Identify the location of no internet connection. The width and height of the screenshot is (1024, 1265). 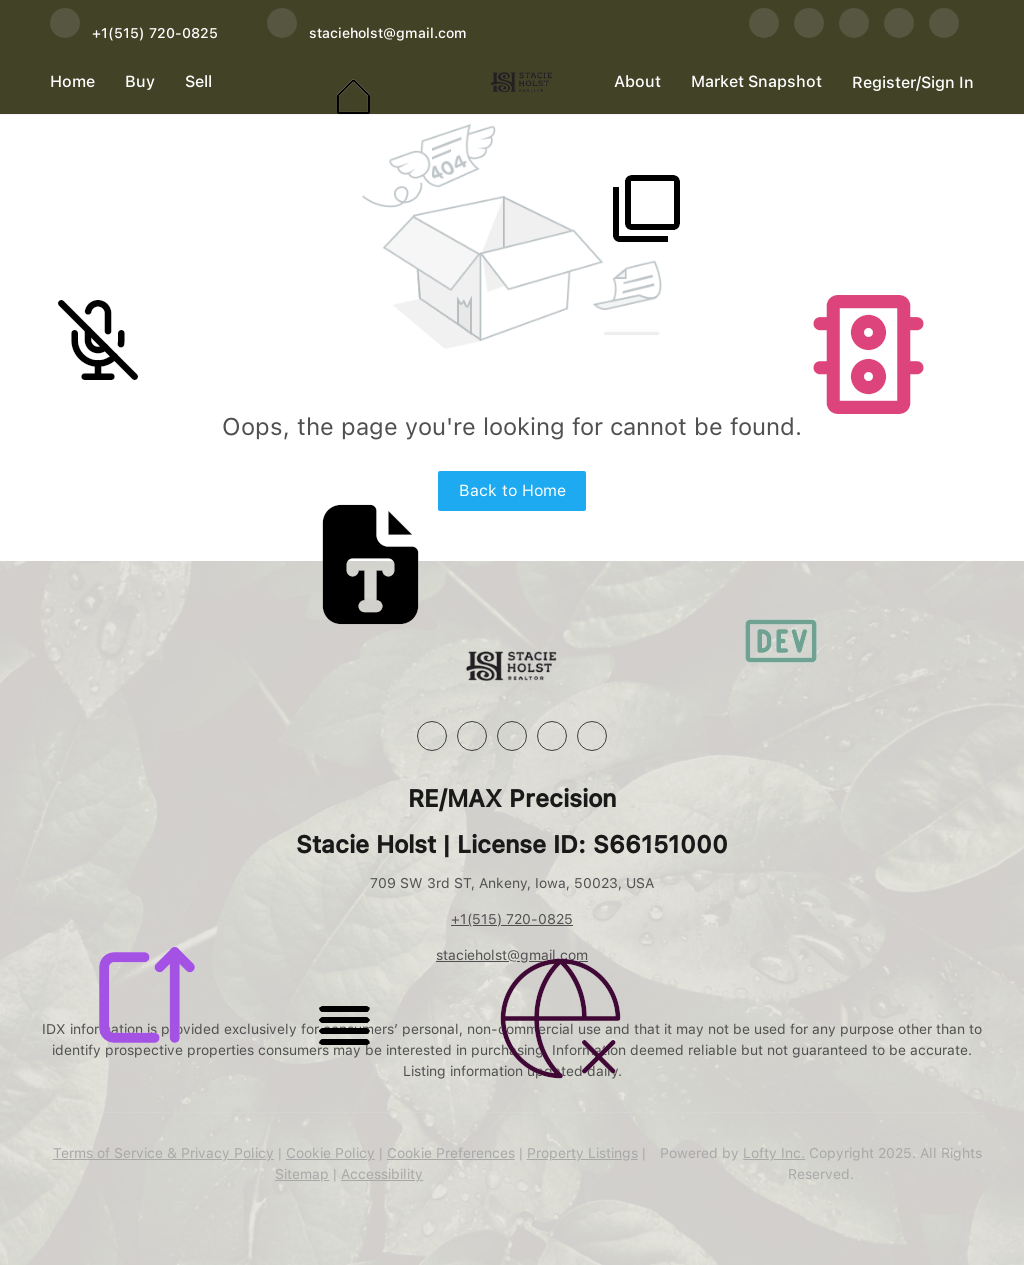
(560, 1018).